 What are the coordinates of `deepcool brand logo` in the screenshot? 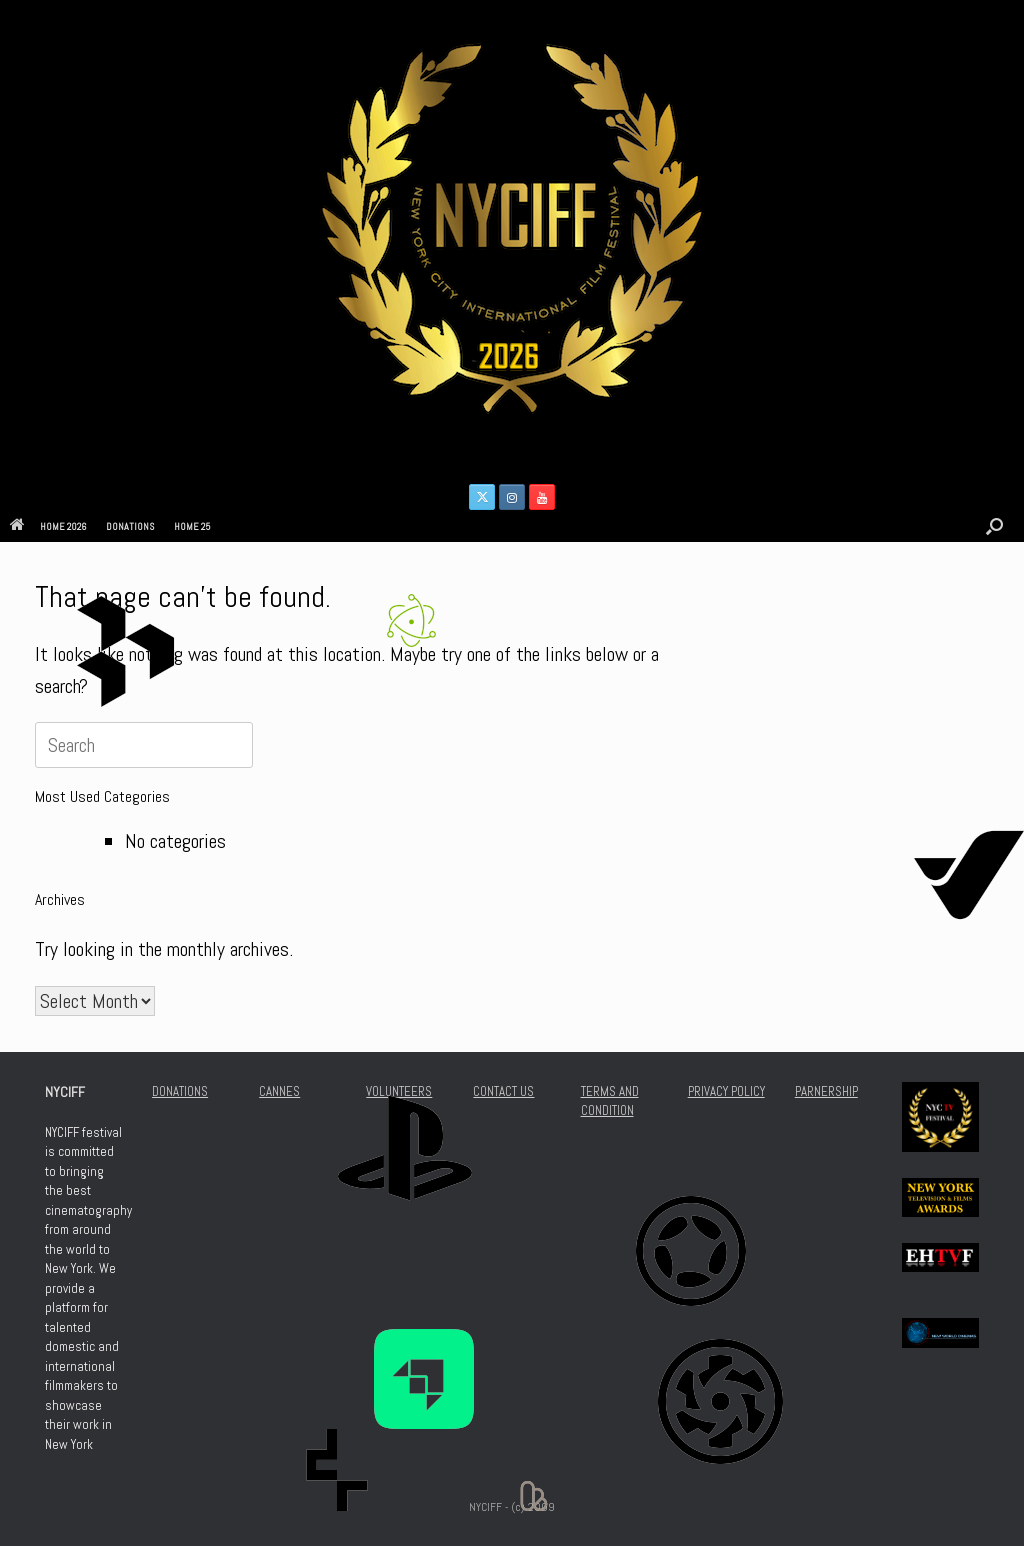 It's located at (337, 1470).